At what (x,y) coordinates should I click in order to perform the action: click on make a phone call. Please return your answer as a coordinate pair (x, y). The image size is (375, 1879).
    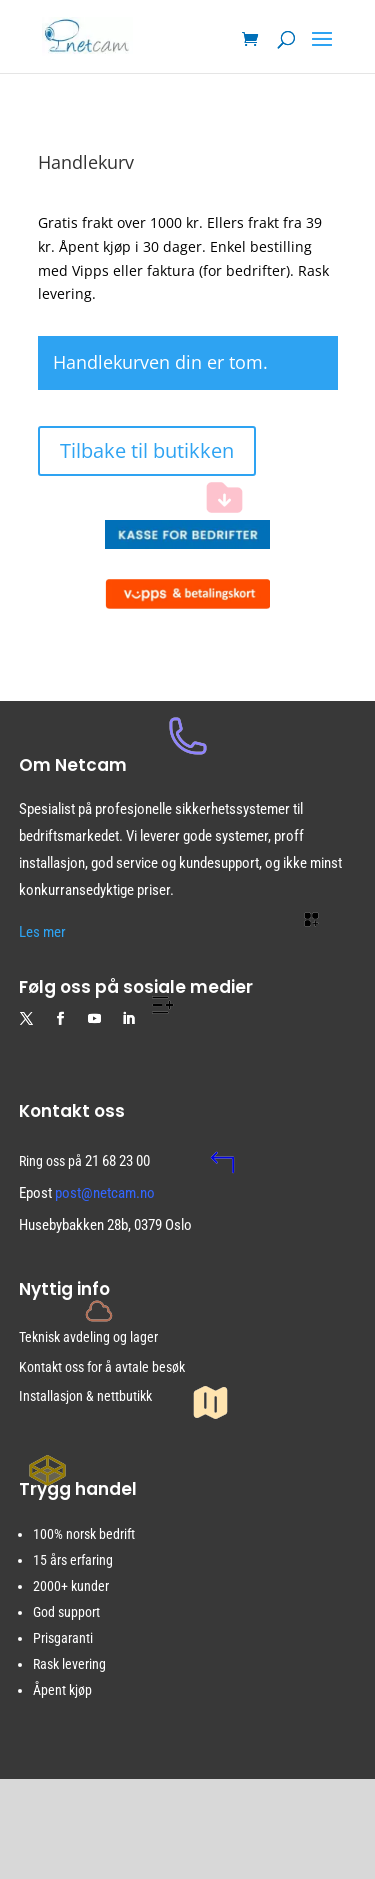
    Looking at the image, I should click on (188, 736).